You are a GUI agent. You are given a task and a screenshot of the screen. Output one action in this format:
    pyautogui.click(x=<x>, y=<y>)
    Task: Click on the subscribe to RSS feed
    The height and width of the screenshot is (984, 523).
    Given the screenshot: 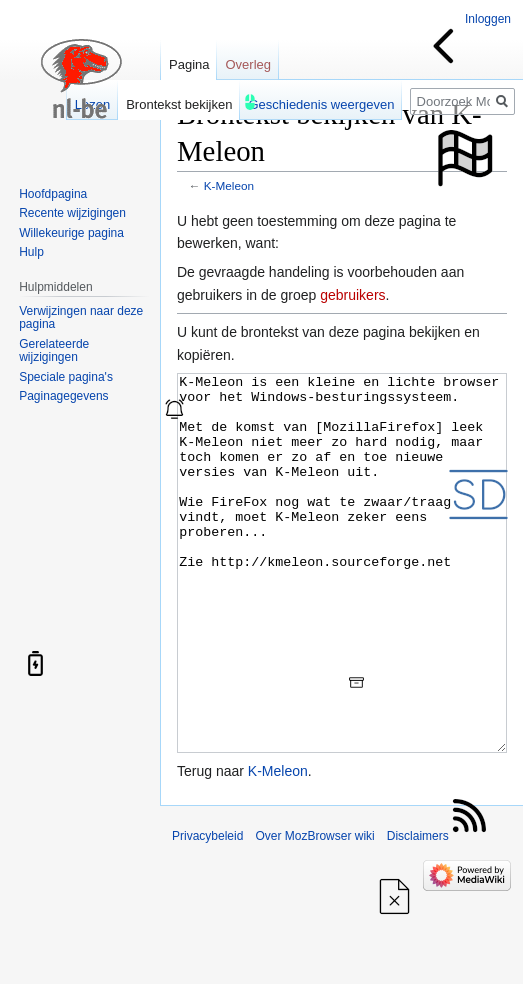 What is the action you would take?
    pyautogui.click(x=468, y=817)
    